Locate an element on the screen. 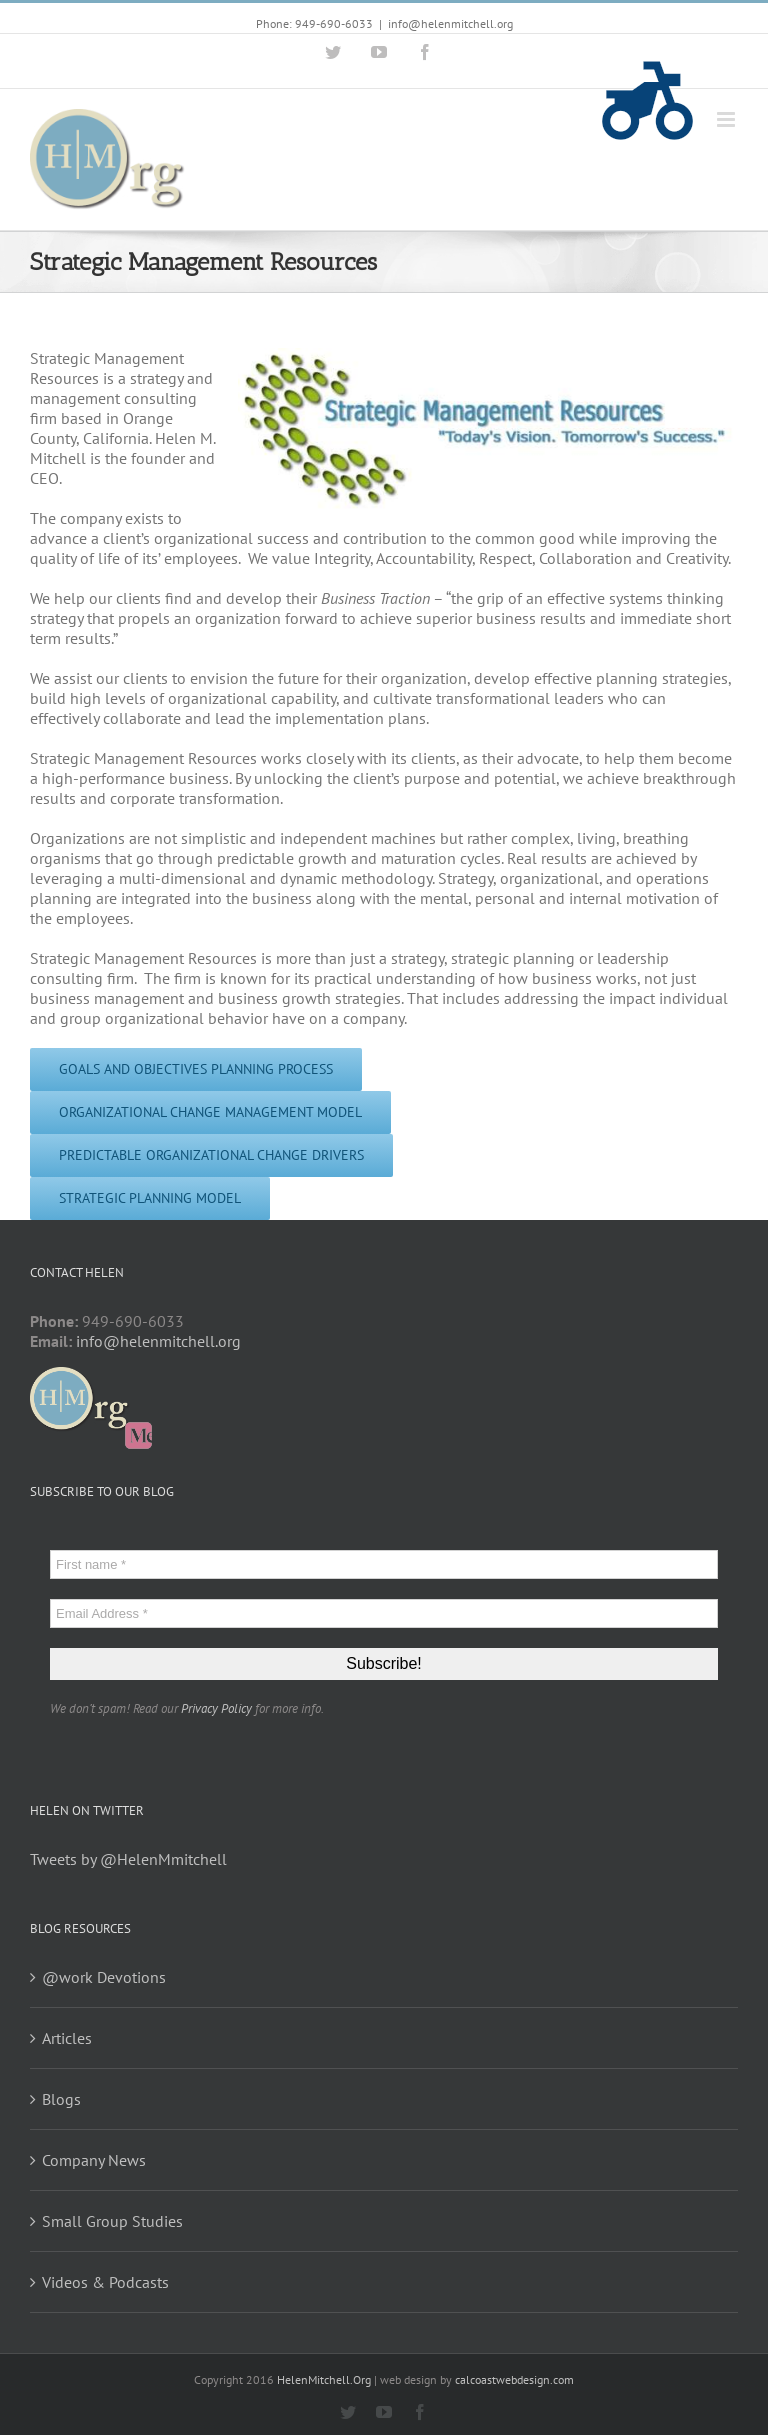 This screenshot has width=768, height=2435. open the Medium app is located at coordinates (138, 1435).